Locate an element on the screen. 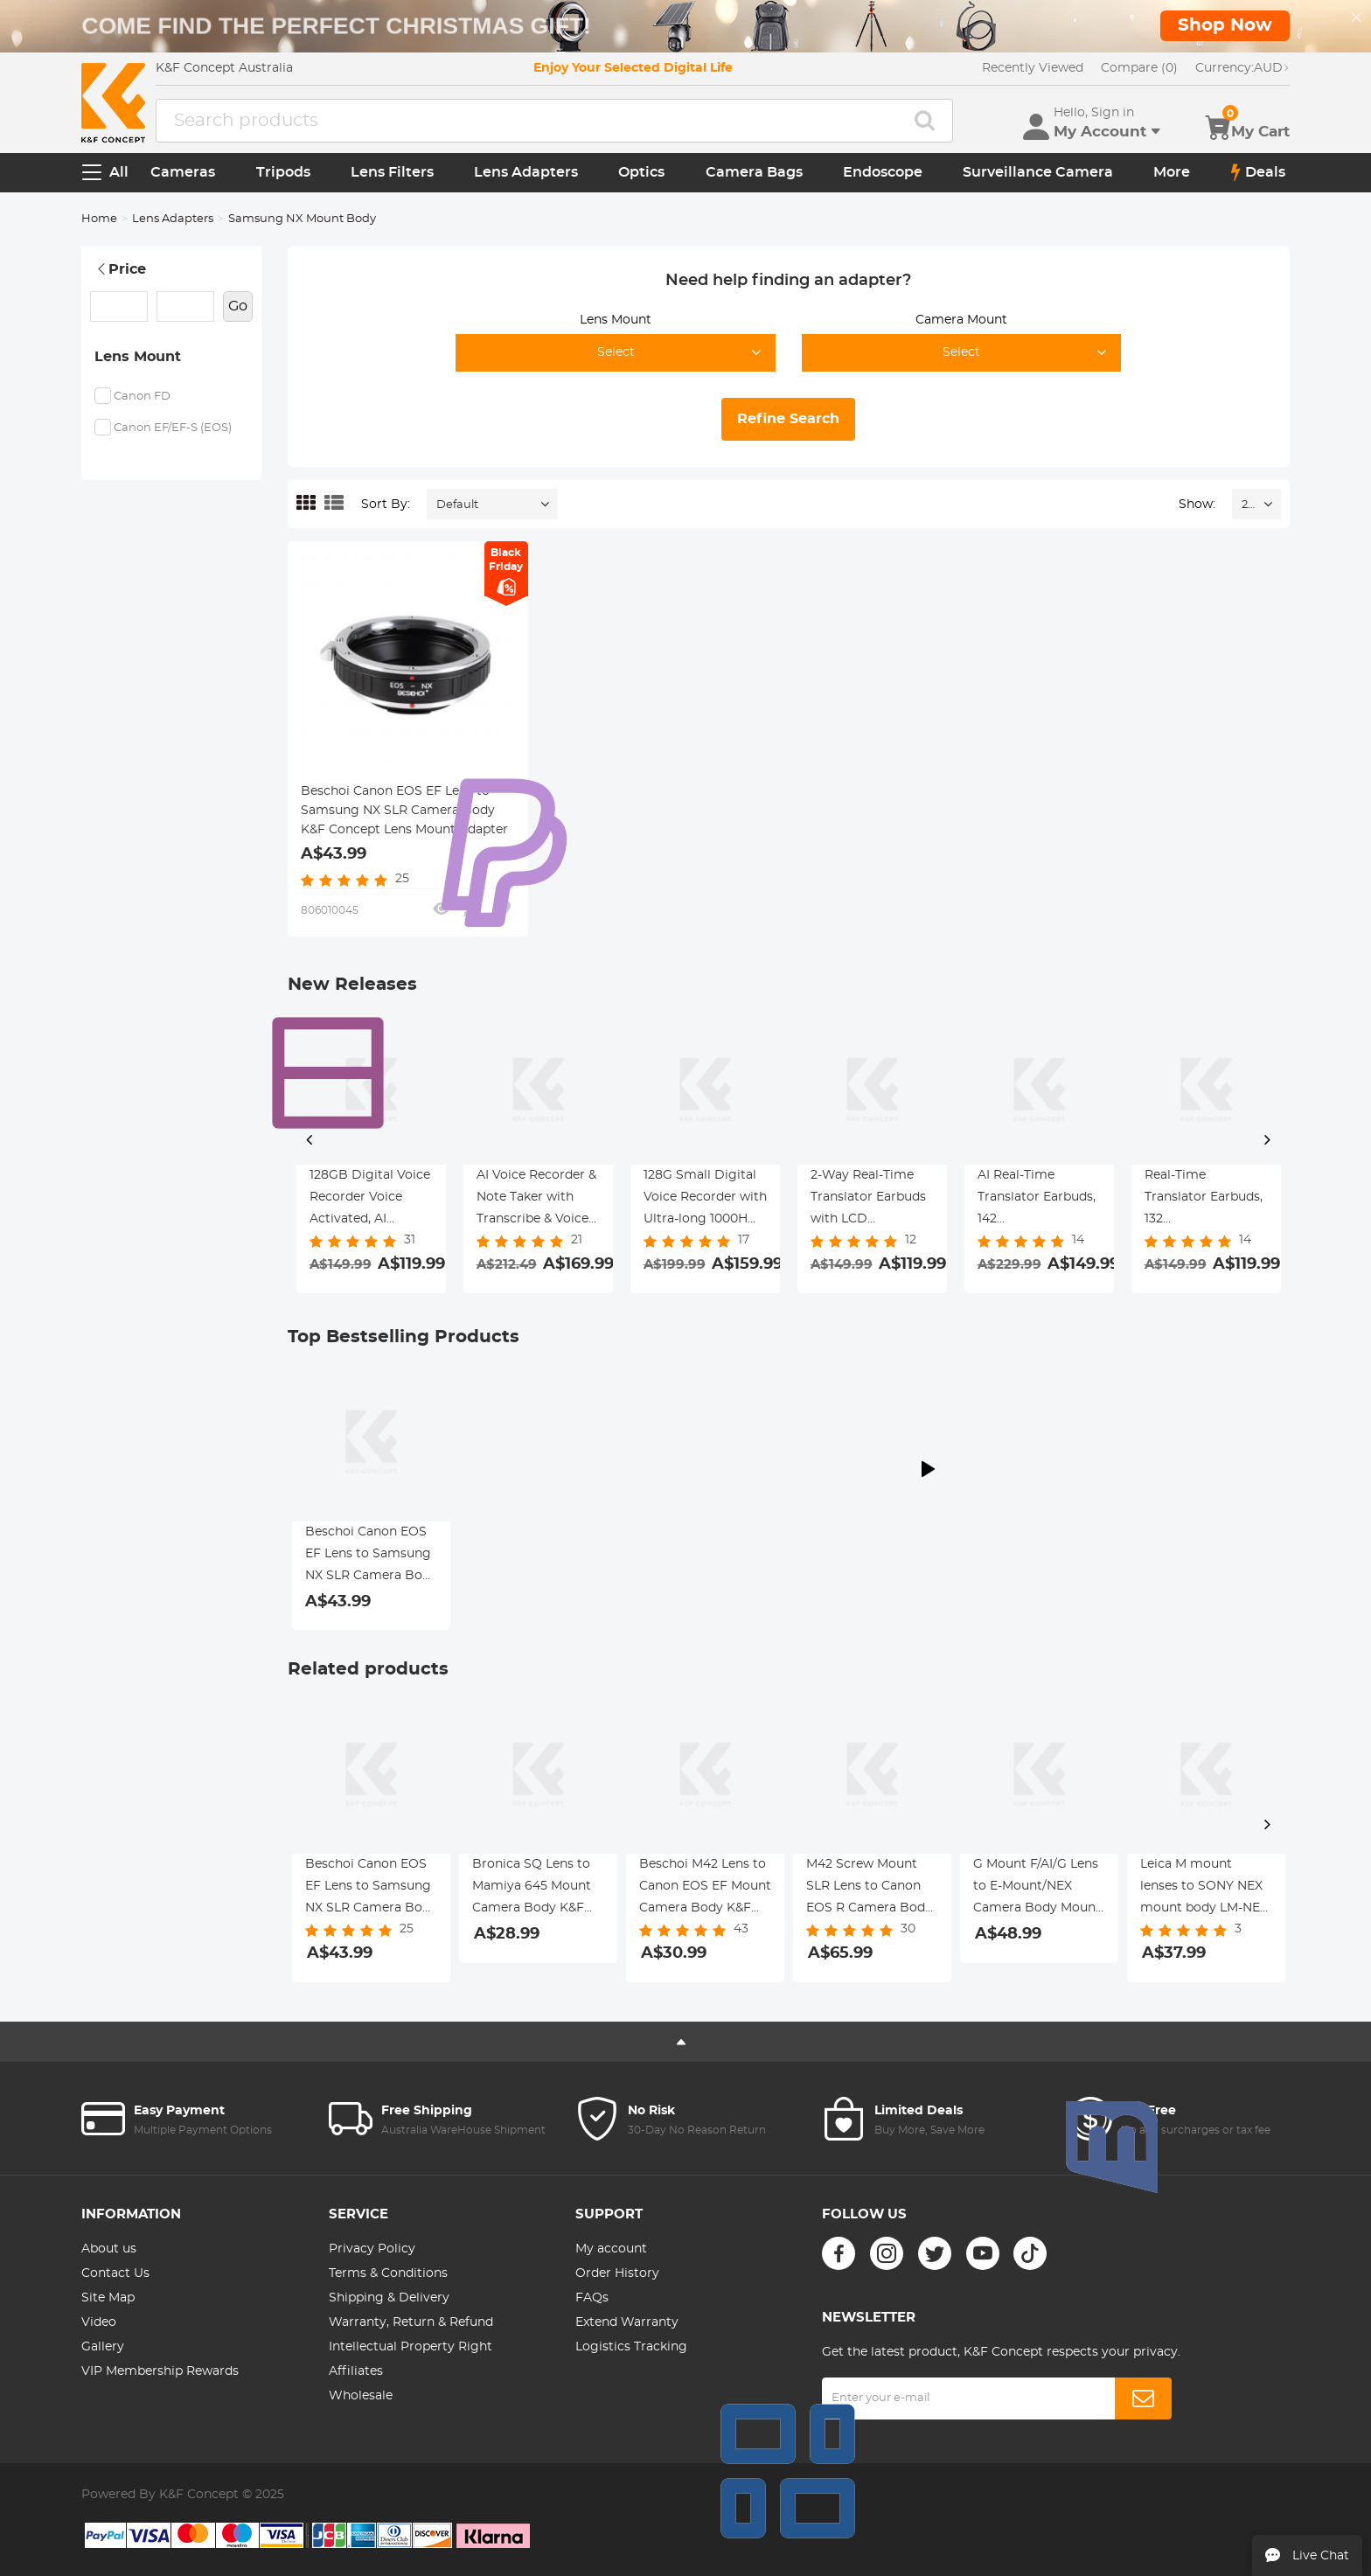 This screenshot has width=1371, height=2576. play media or video content is located at coordinates (927, 1469).